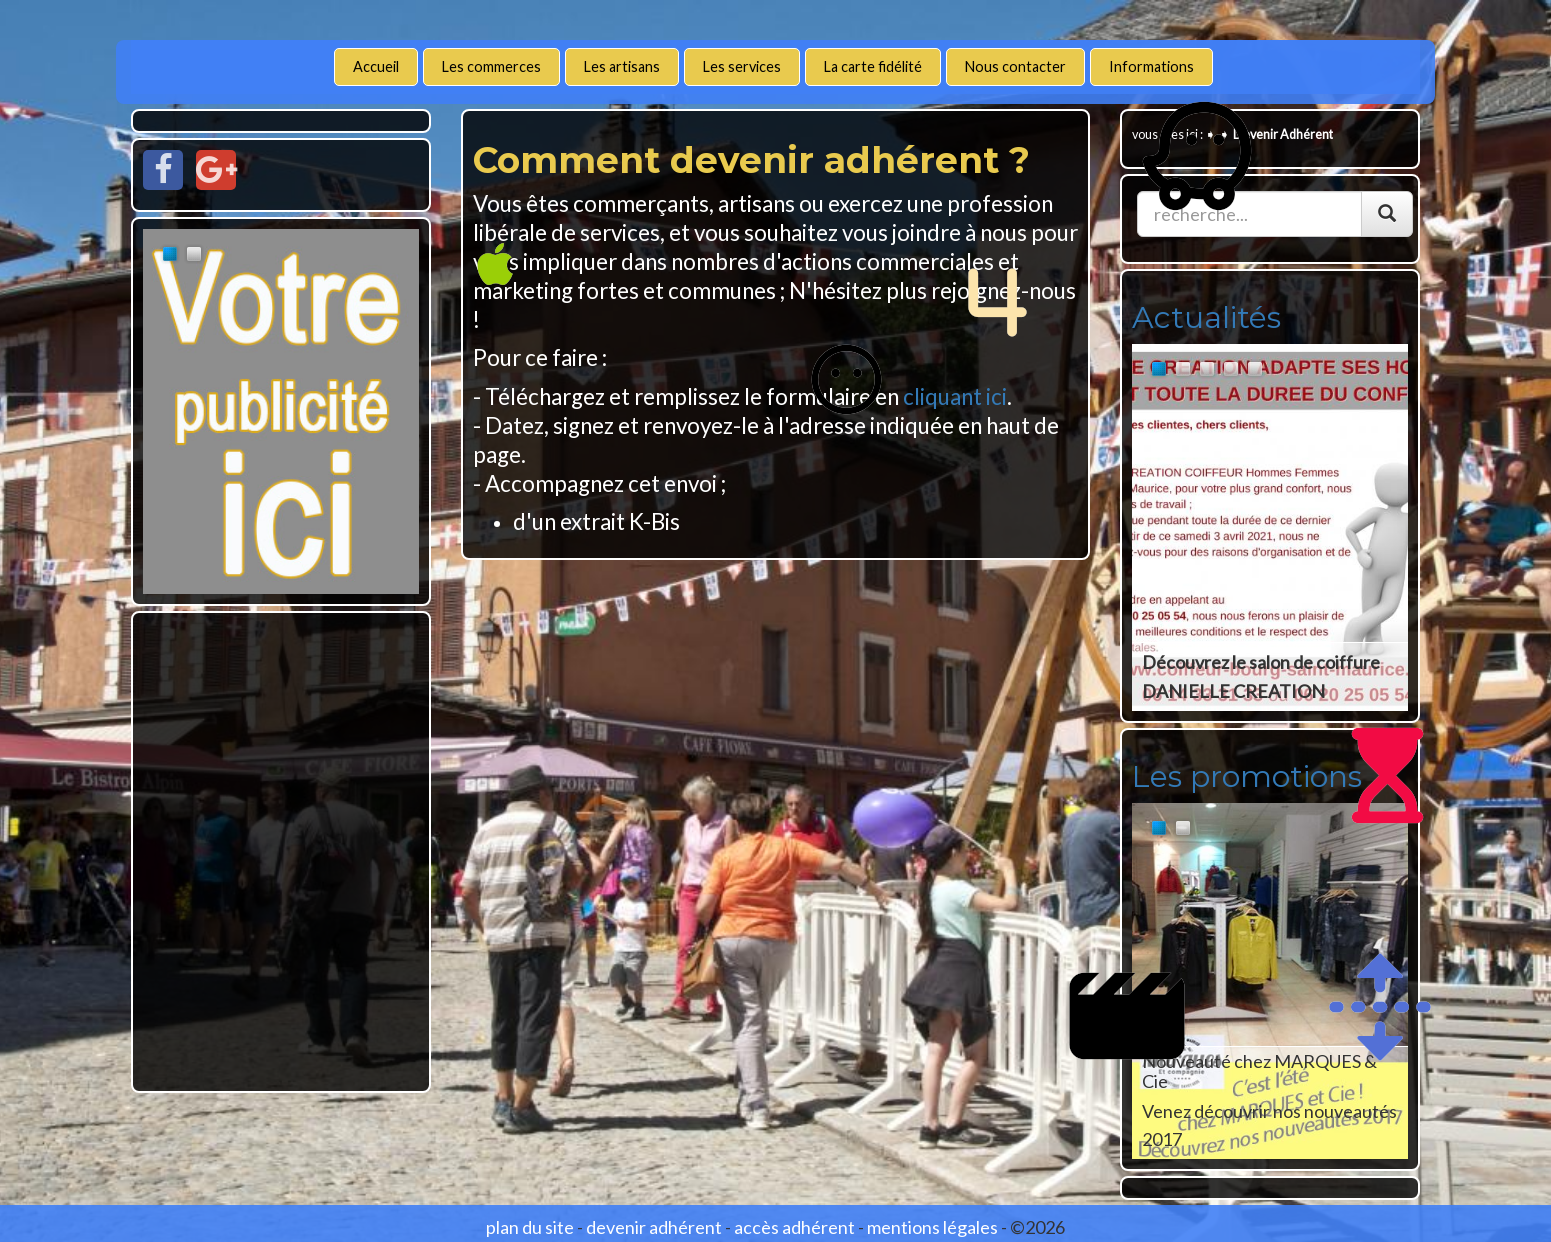 This screenshot has width=1551, height=1242. What do you see at coordinates (1380, 1007) in the screenshot?
I see `expand collapsed content` at bounding box center [1380, 1007].